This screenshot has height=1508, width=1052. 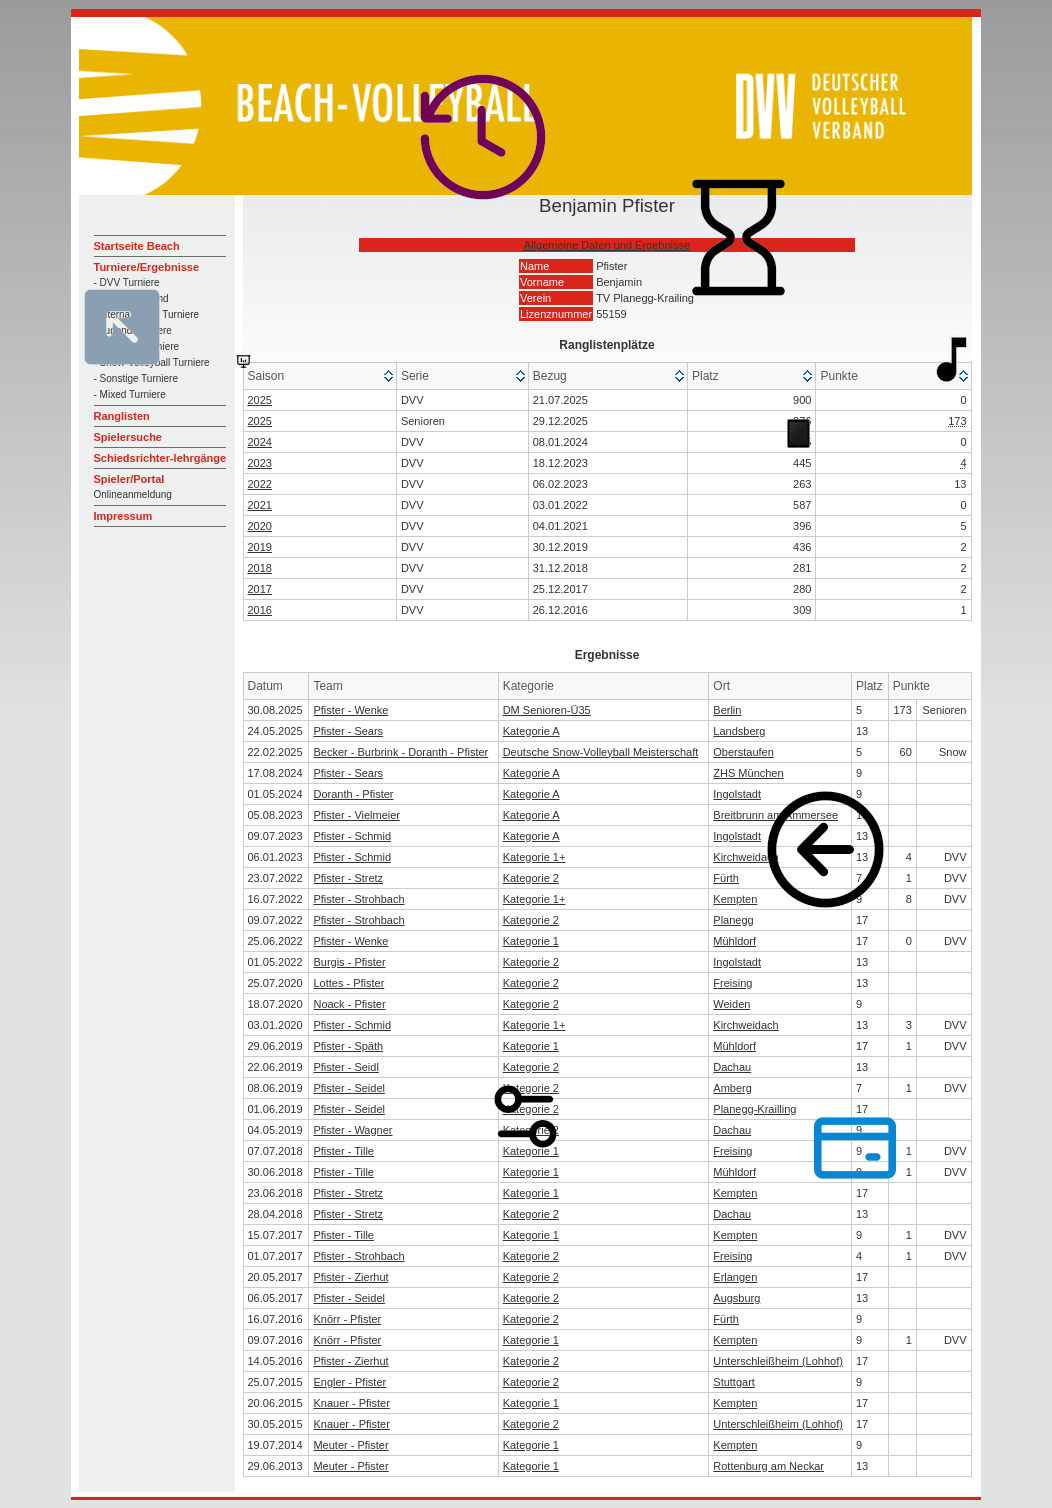 I want to click on go back to the previous screen, so click(x=825, y=849).